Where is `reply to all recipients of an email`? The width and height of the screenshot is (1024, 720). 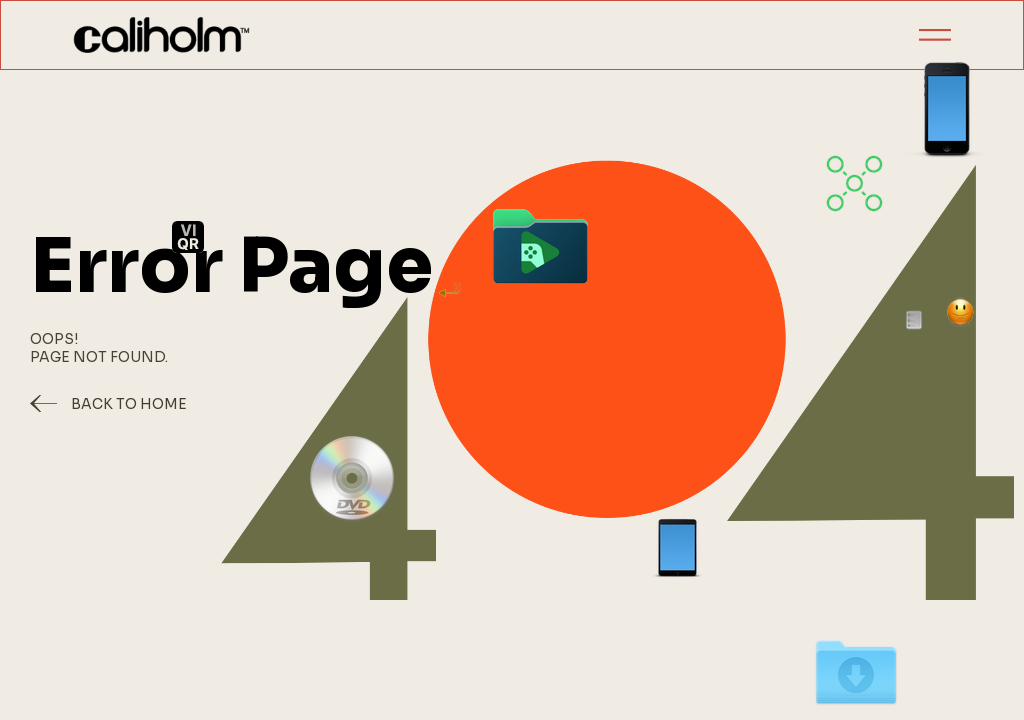 reply to all recipients of an email is located at coordinates (449, 290).